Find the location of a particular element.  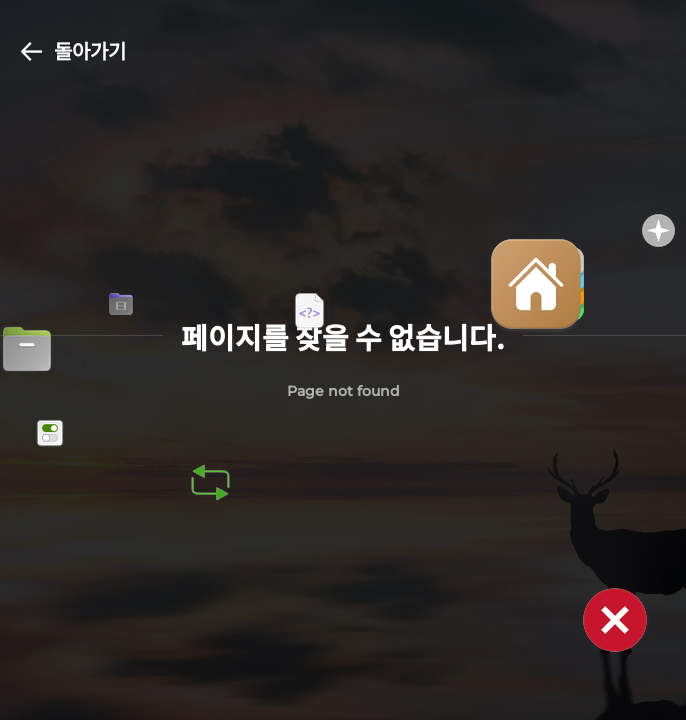

open homebank personal finance app is located at coordinates (536, 284).